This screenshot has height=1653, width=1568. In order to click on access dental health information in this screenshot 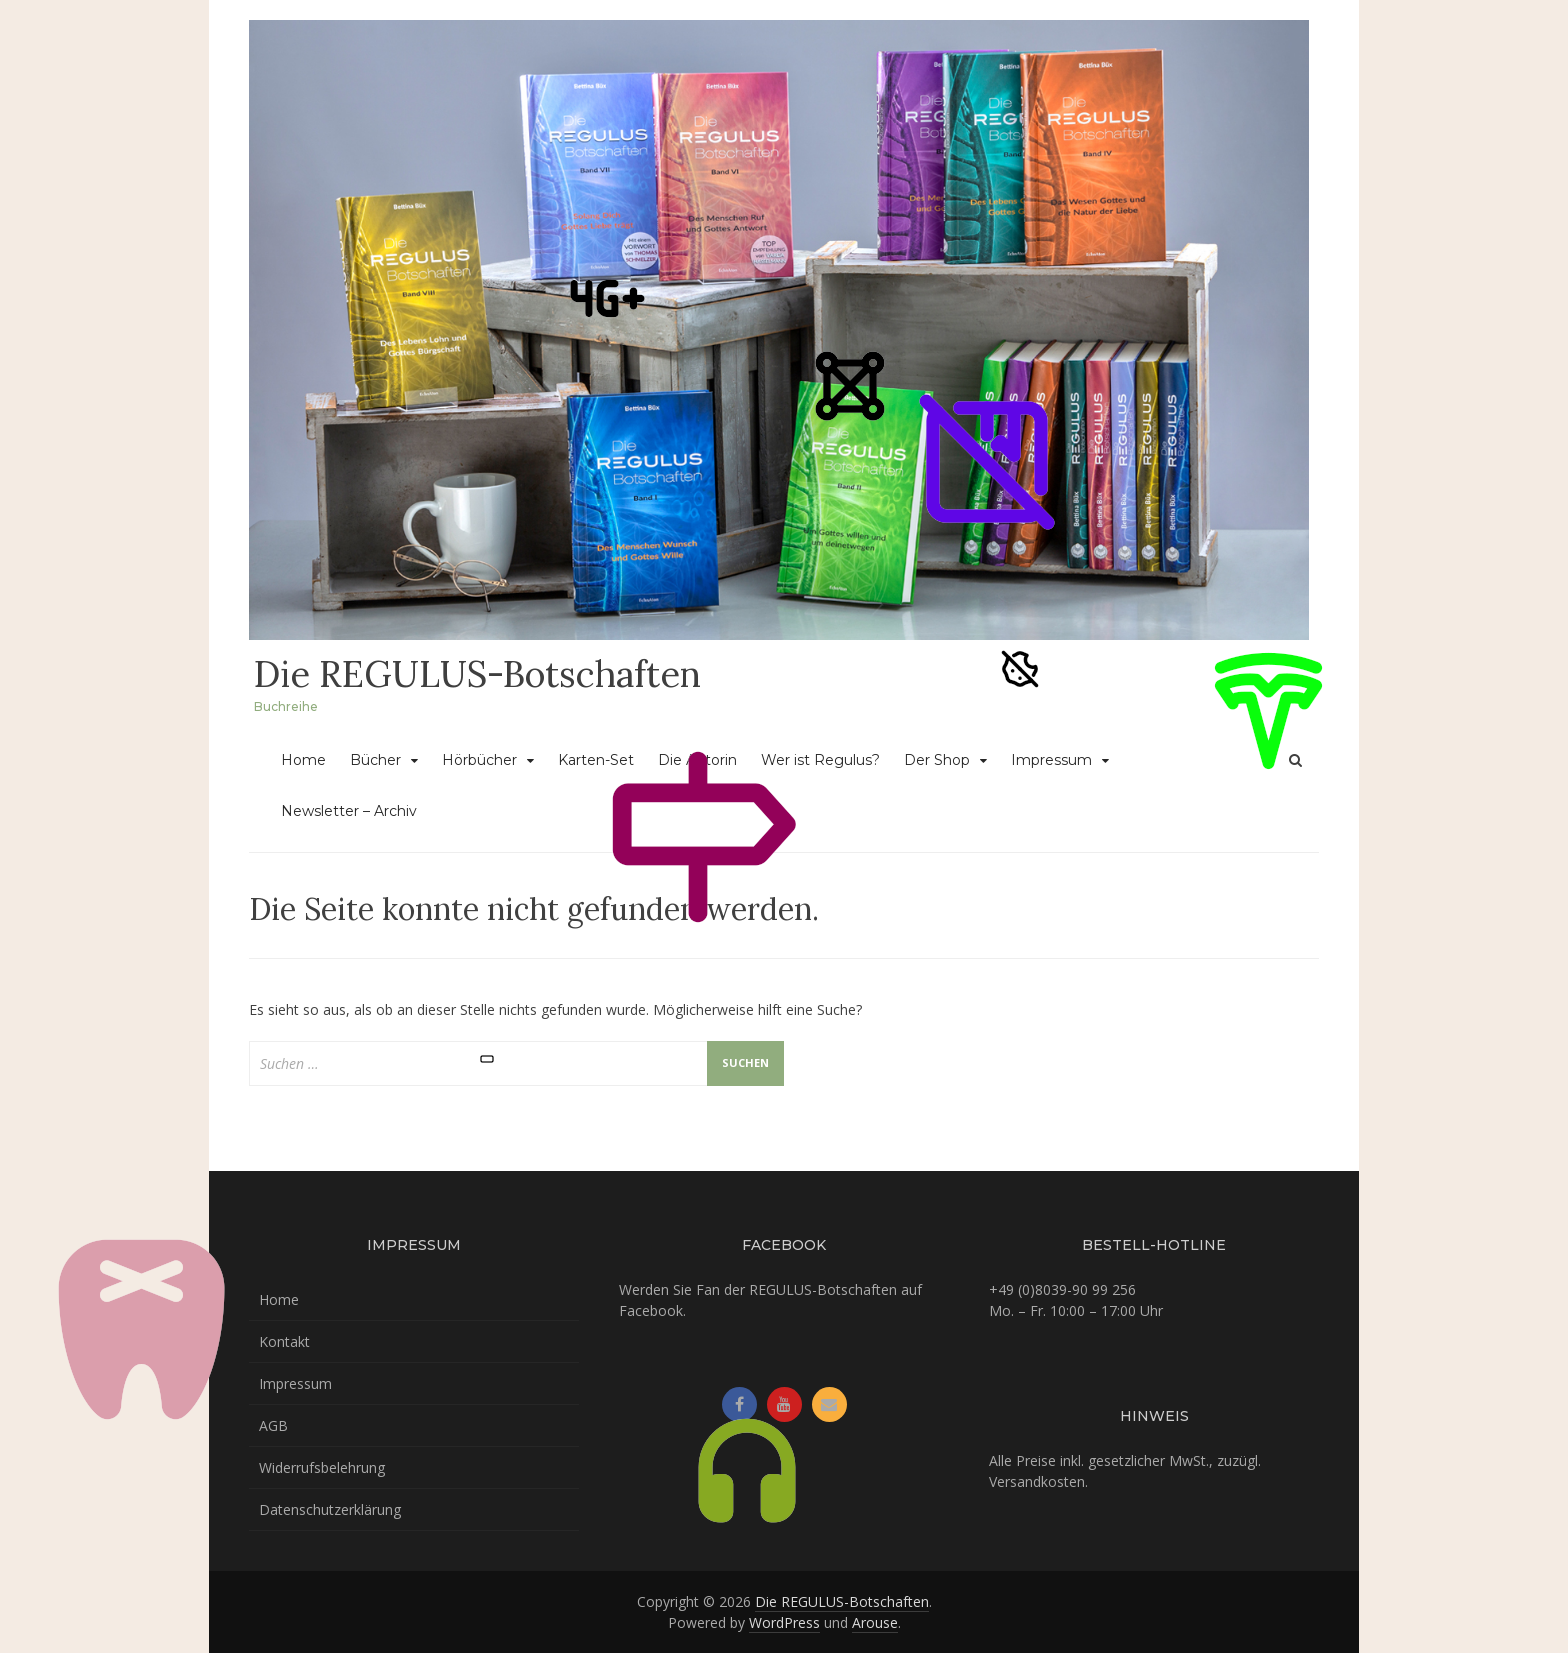, I will do `click(141, 1329)`.